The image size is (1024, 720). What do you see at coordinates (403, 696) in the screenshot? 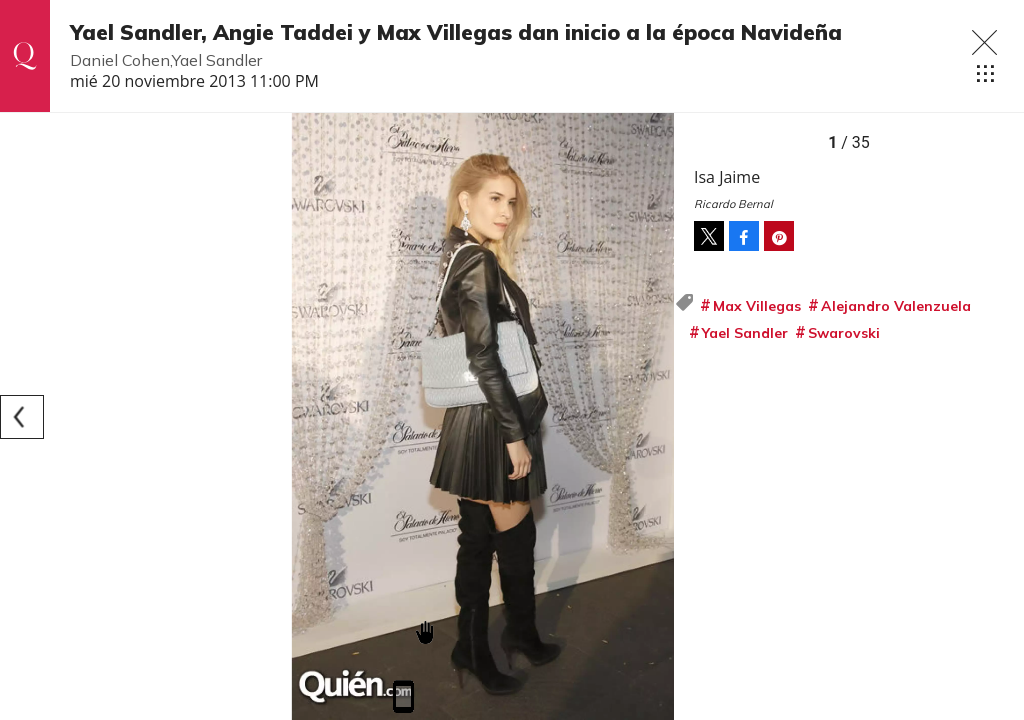
I see `switch to mobile view` at bounding box center [403, 696].